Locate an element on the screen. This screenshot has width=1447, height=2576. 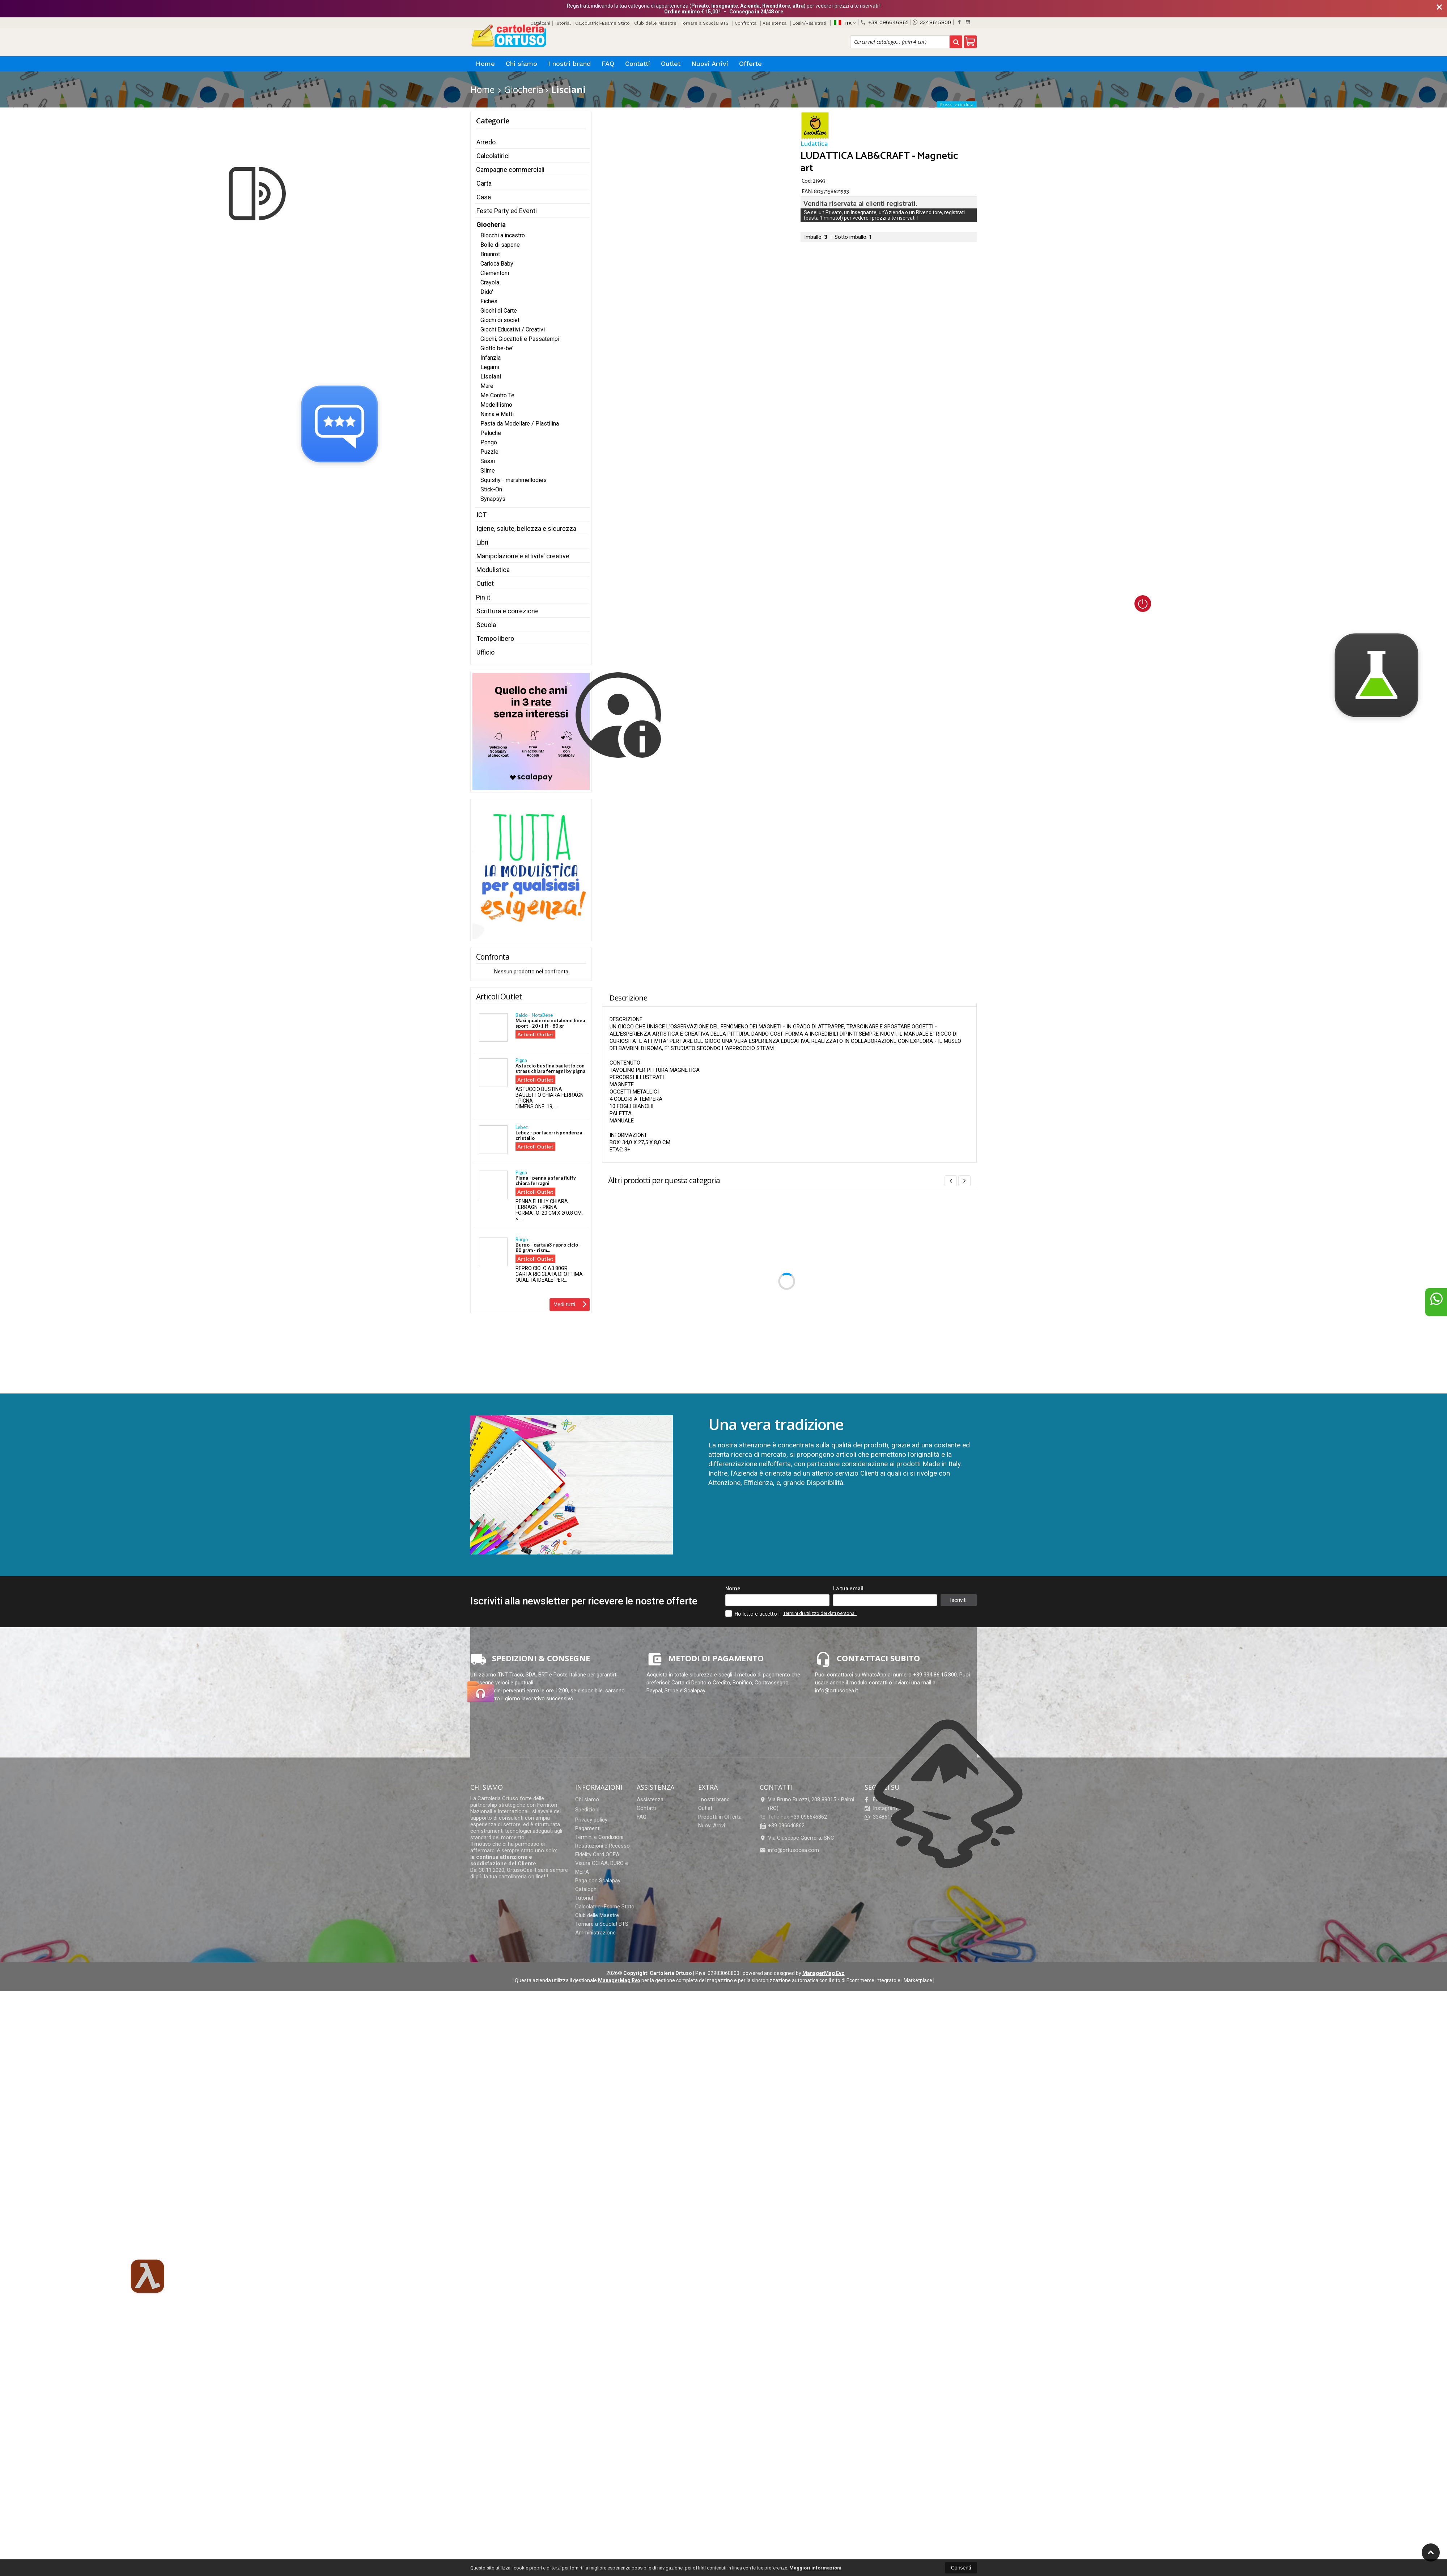
launch half-life: alyx game is located at coordinates (147, 2276).